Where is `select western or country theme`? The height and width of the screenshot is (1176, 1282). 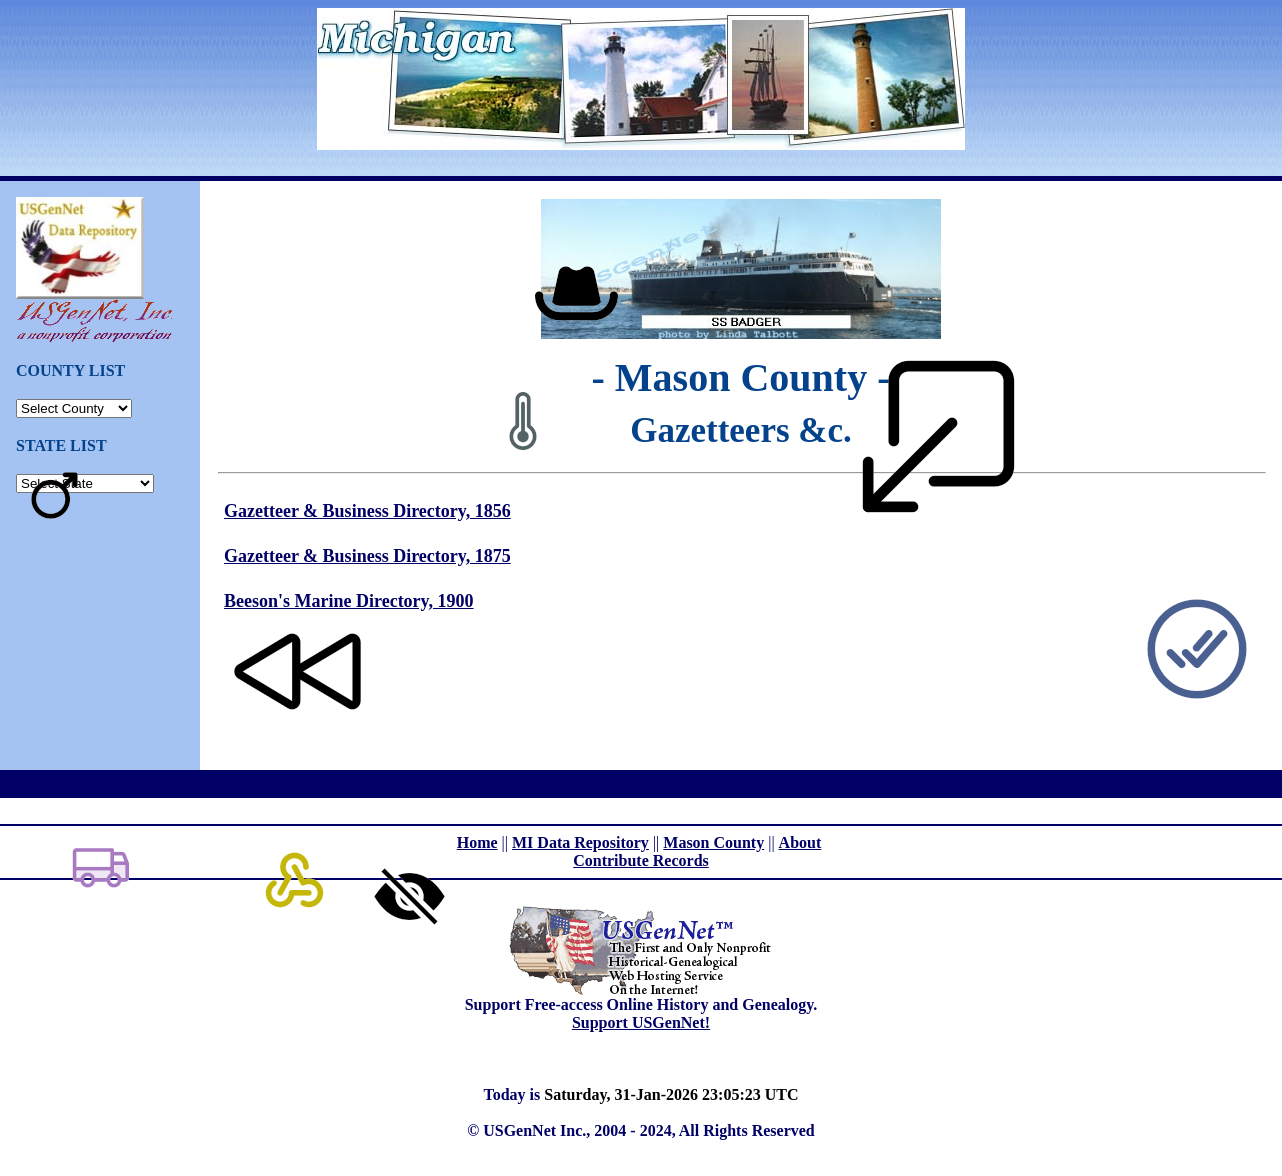
select western or country theme is located at coordinates (576, 295).